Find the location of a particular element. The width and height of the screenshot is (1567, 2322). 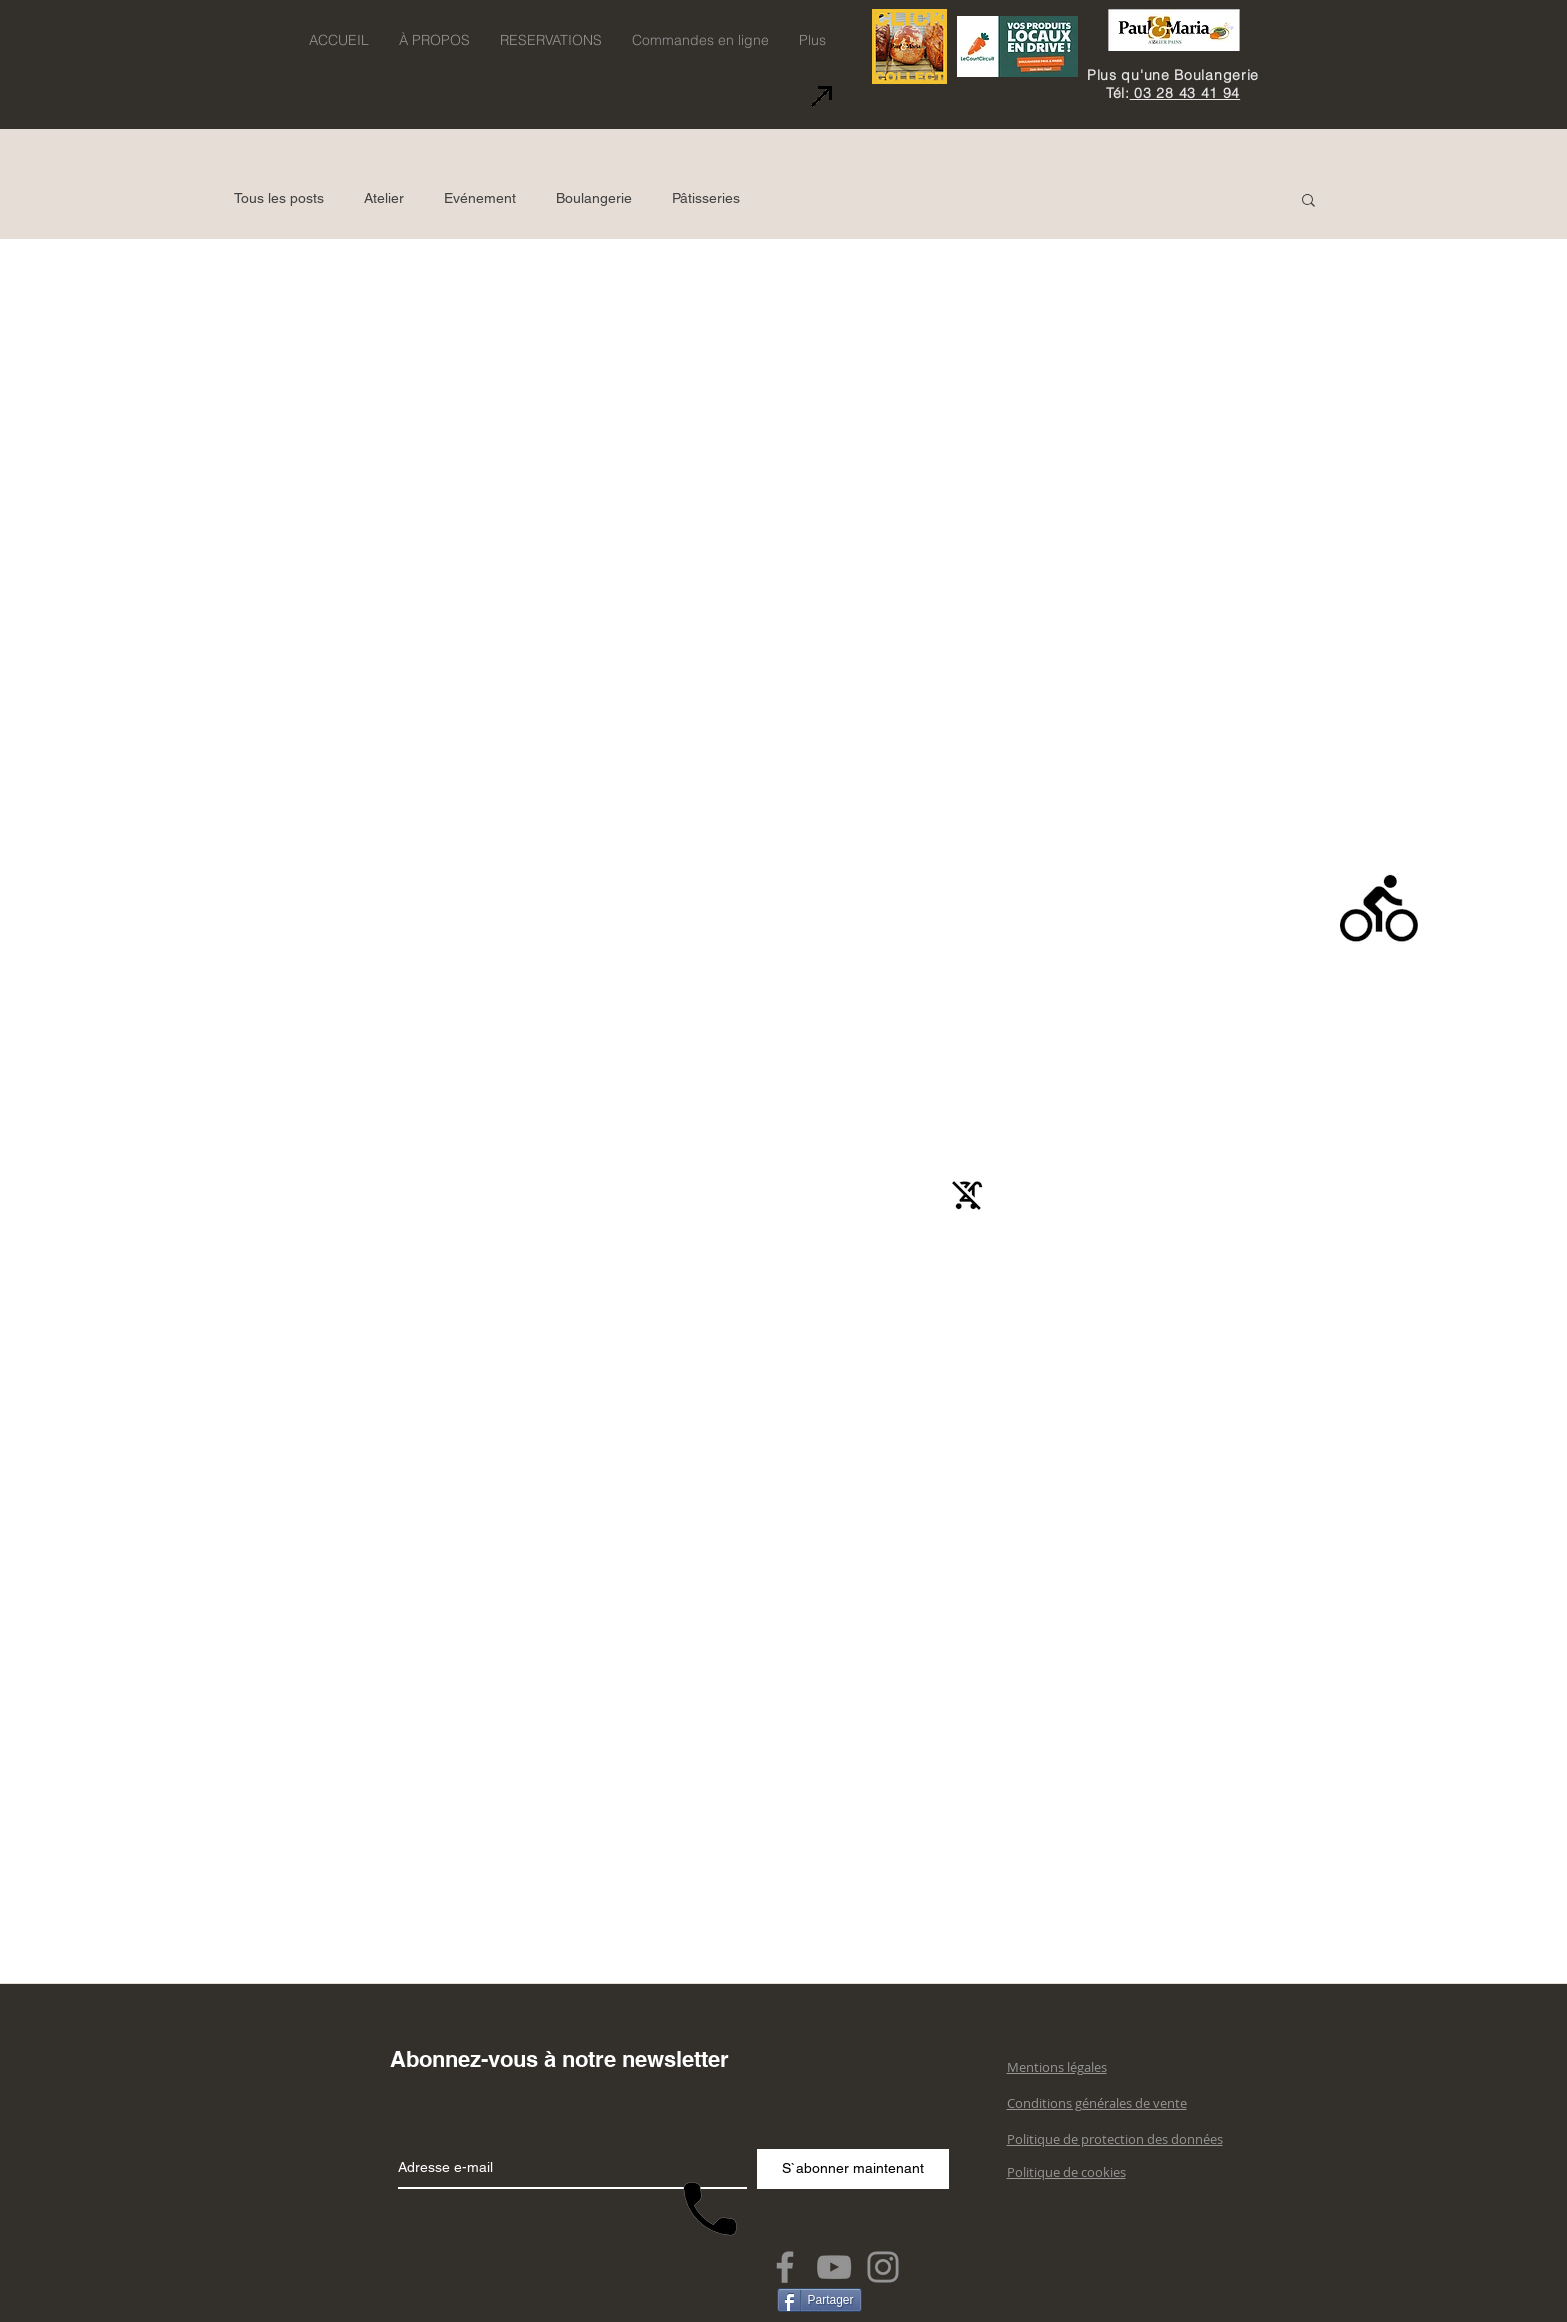

indicates strollers are not permitted in this area is located at coordinates (967, 1194).